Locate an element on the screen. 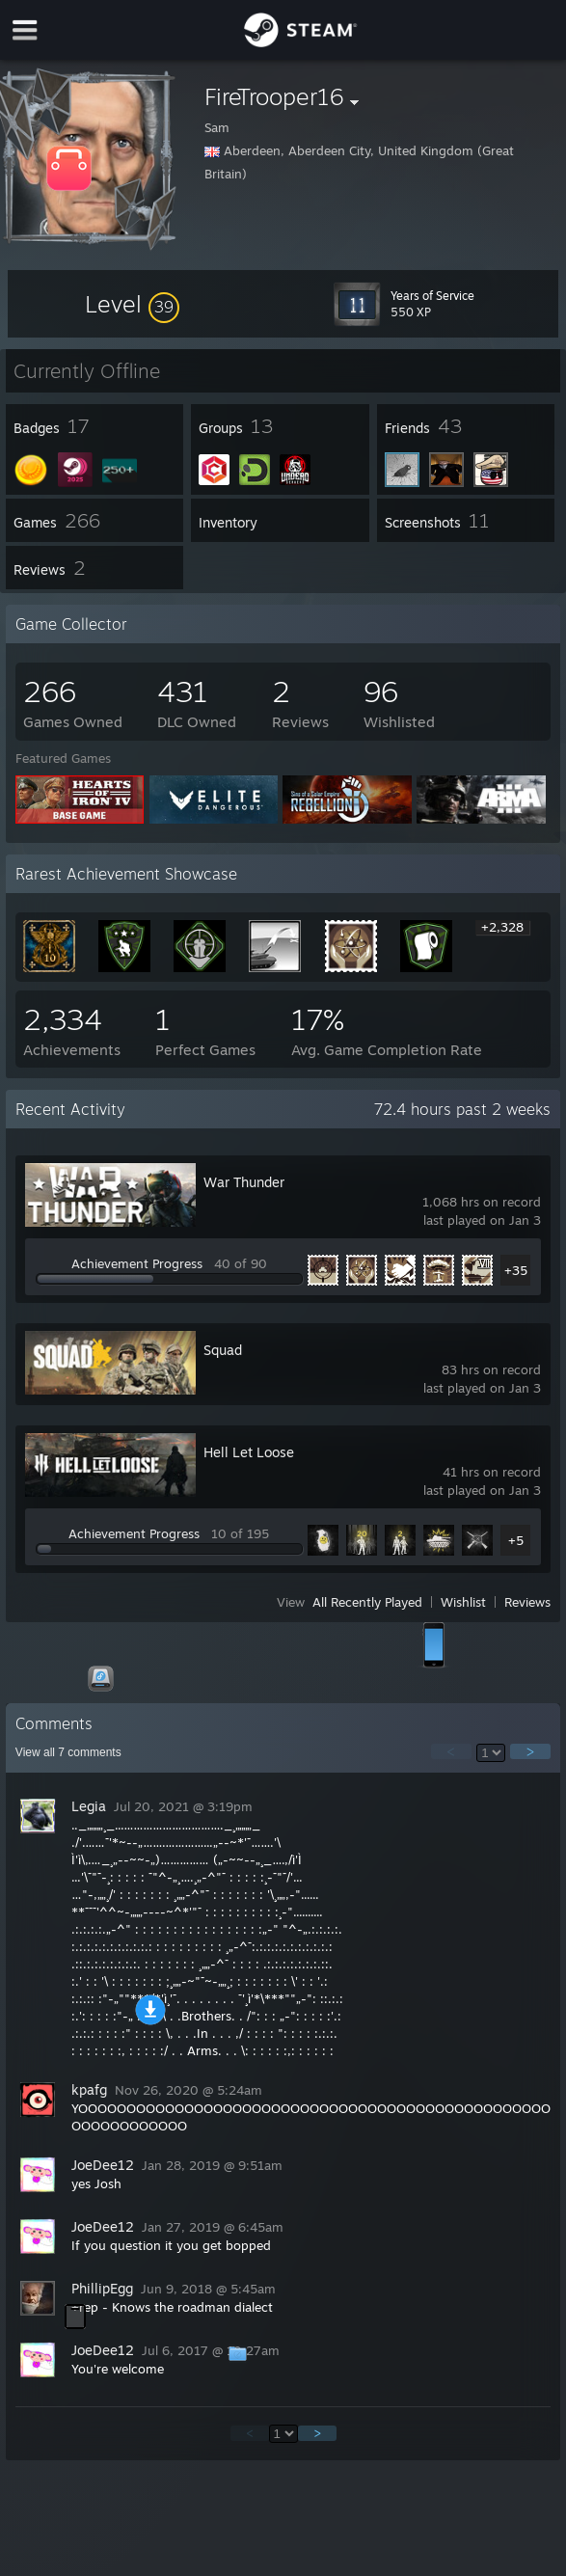 Image resolution: width=566 pixels, height=2576 pixels. indicates a downloaded or downloading file is located at coordinates (150, 2010).